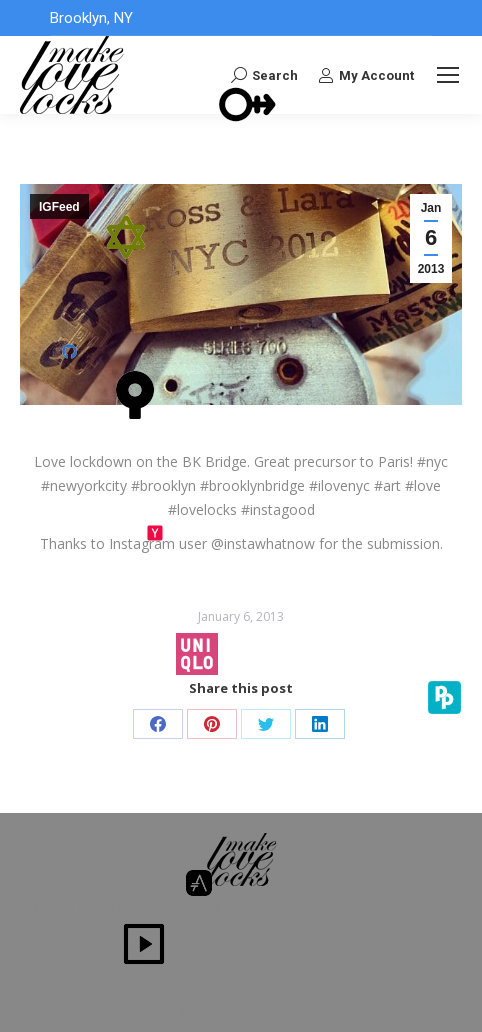  I want to click on indicates horizontal male gender symbol or masculine orientation, so click(246, 104).